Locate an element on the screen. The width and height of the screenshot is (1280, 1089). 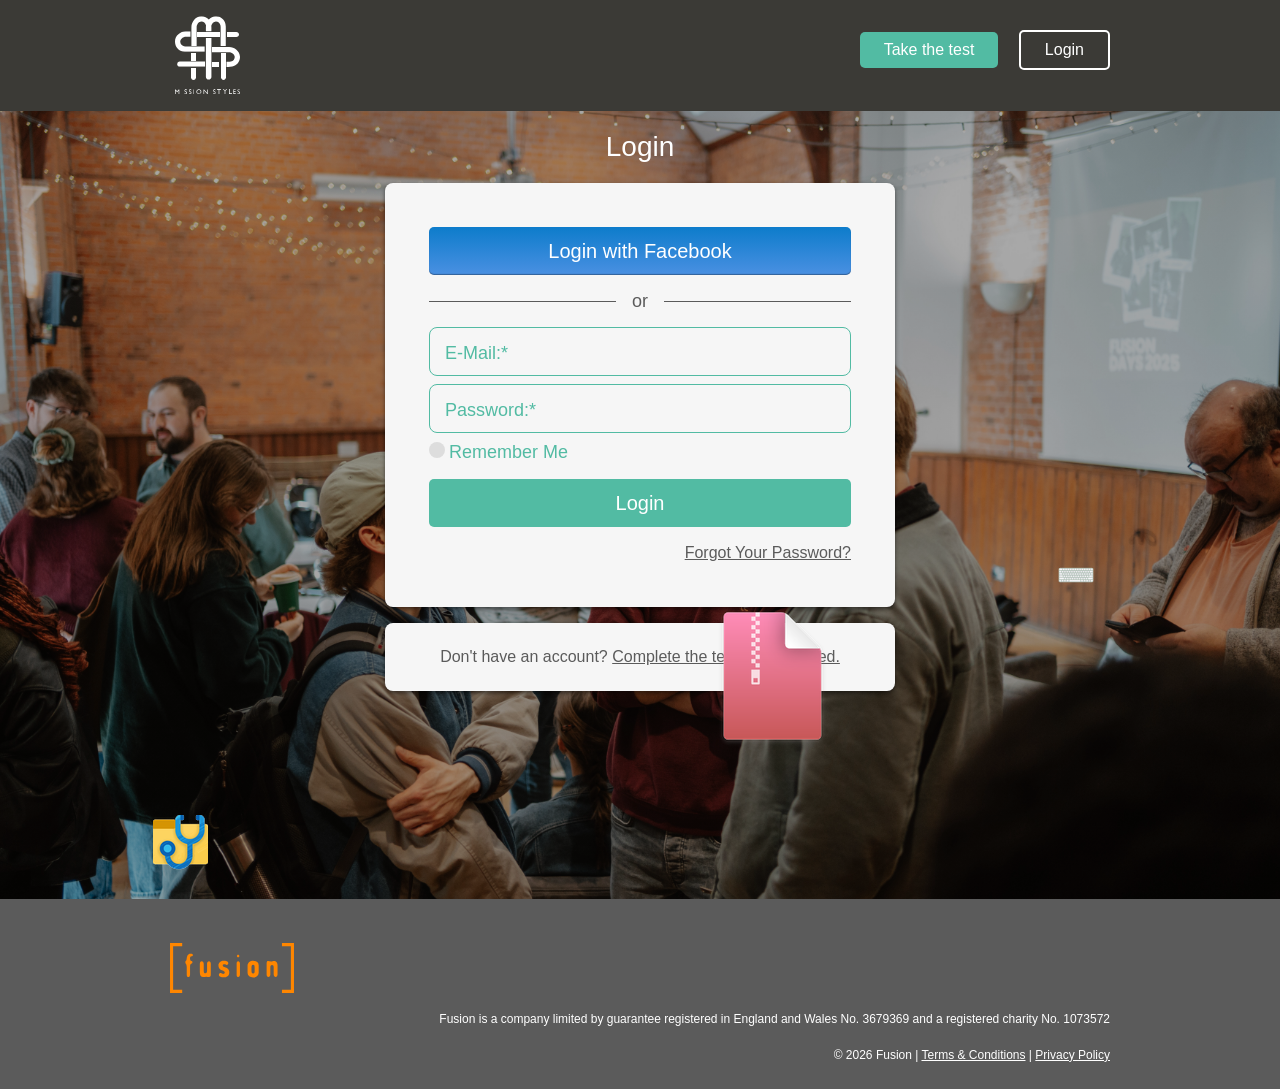
compressed tar archive file is located at coordinates (772, 678).